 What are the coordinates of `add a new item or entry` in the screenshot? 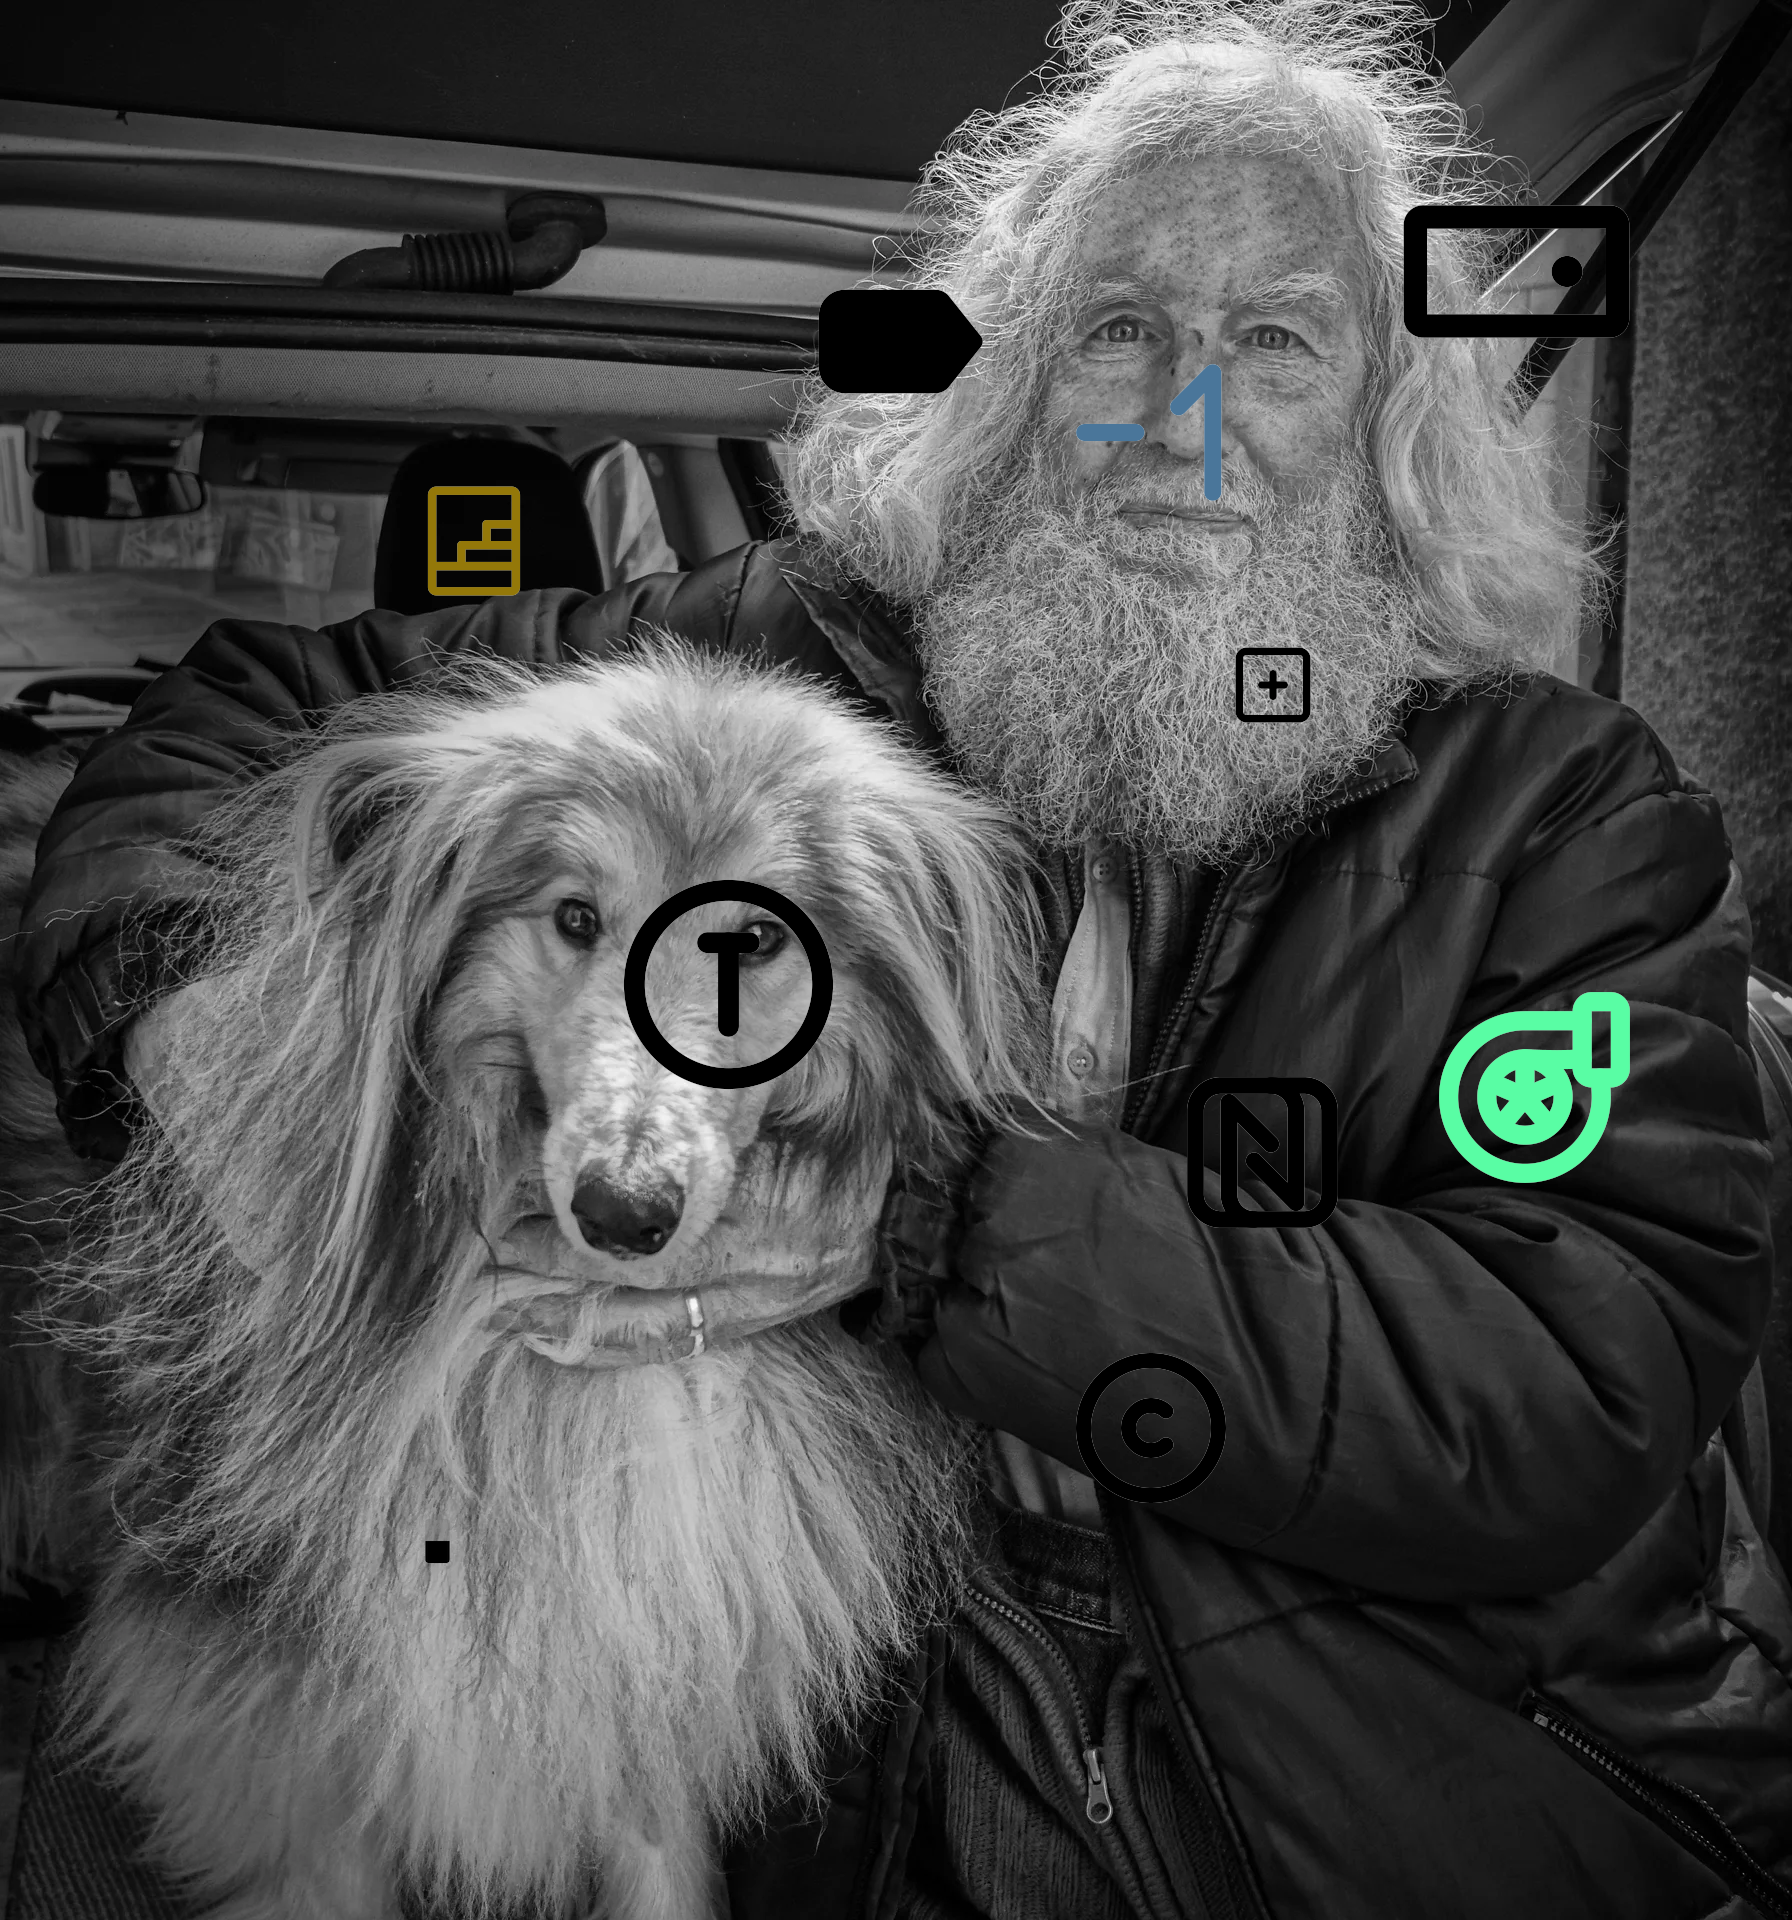 It's located at (1273, 685).